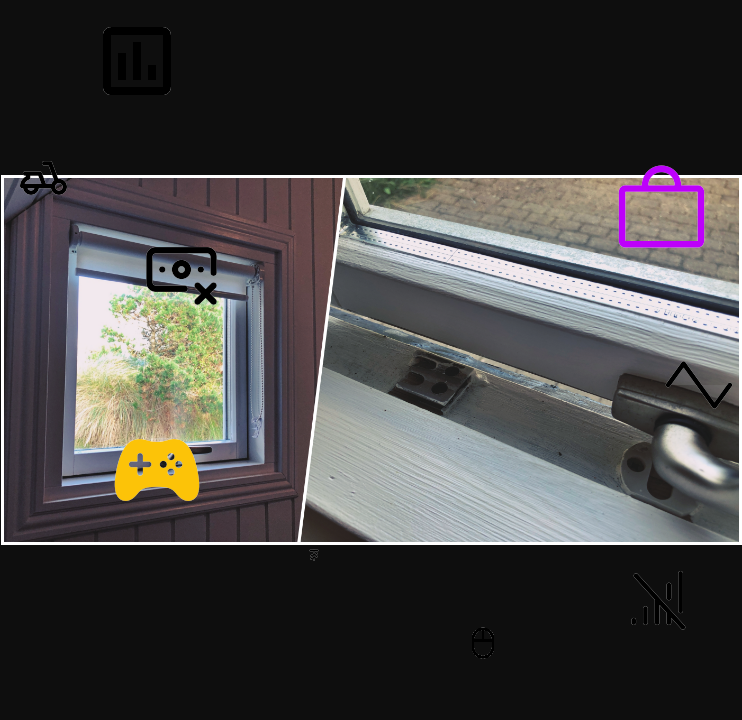 The width and height of the screenshot is (742, 720). Describe the element at coordinates (43, 179) in the screenshot. I see `select moped or scooter delivery option` at that location.